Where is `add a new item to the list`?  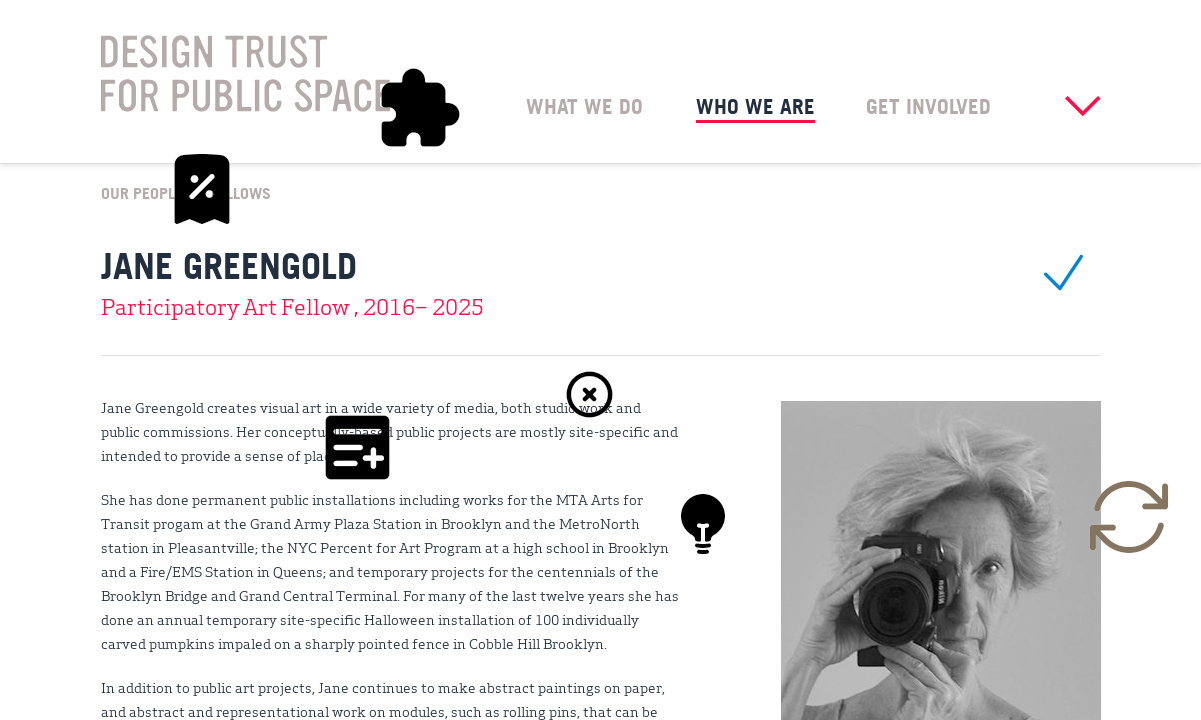 add a new item to the list is located at coordinates (357, 447).